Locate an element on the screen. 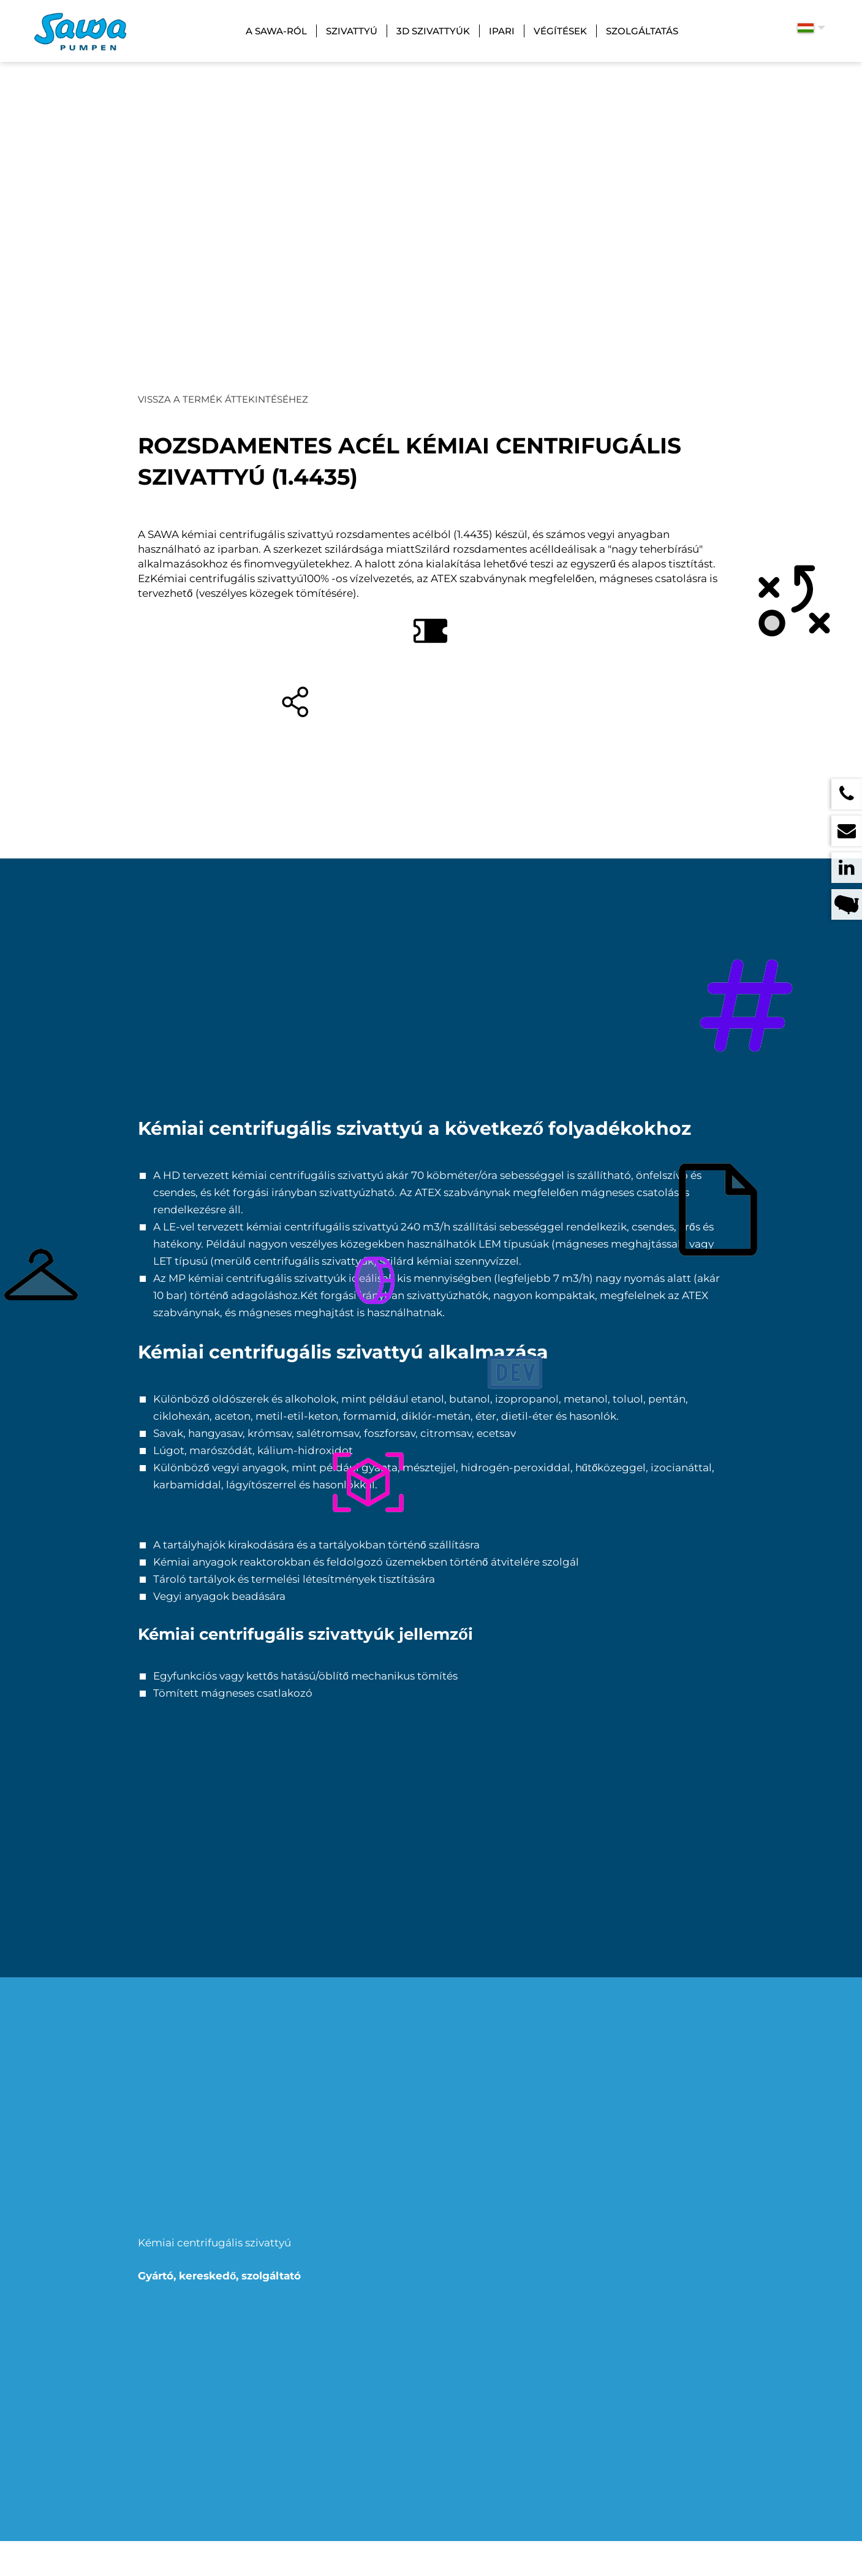 Image resolution: width=862 pixels, height=2576 pixels. view or open a document is located at coordinates (718, 1210).